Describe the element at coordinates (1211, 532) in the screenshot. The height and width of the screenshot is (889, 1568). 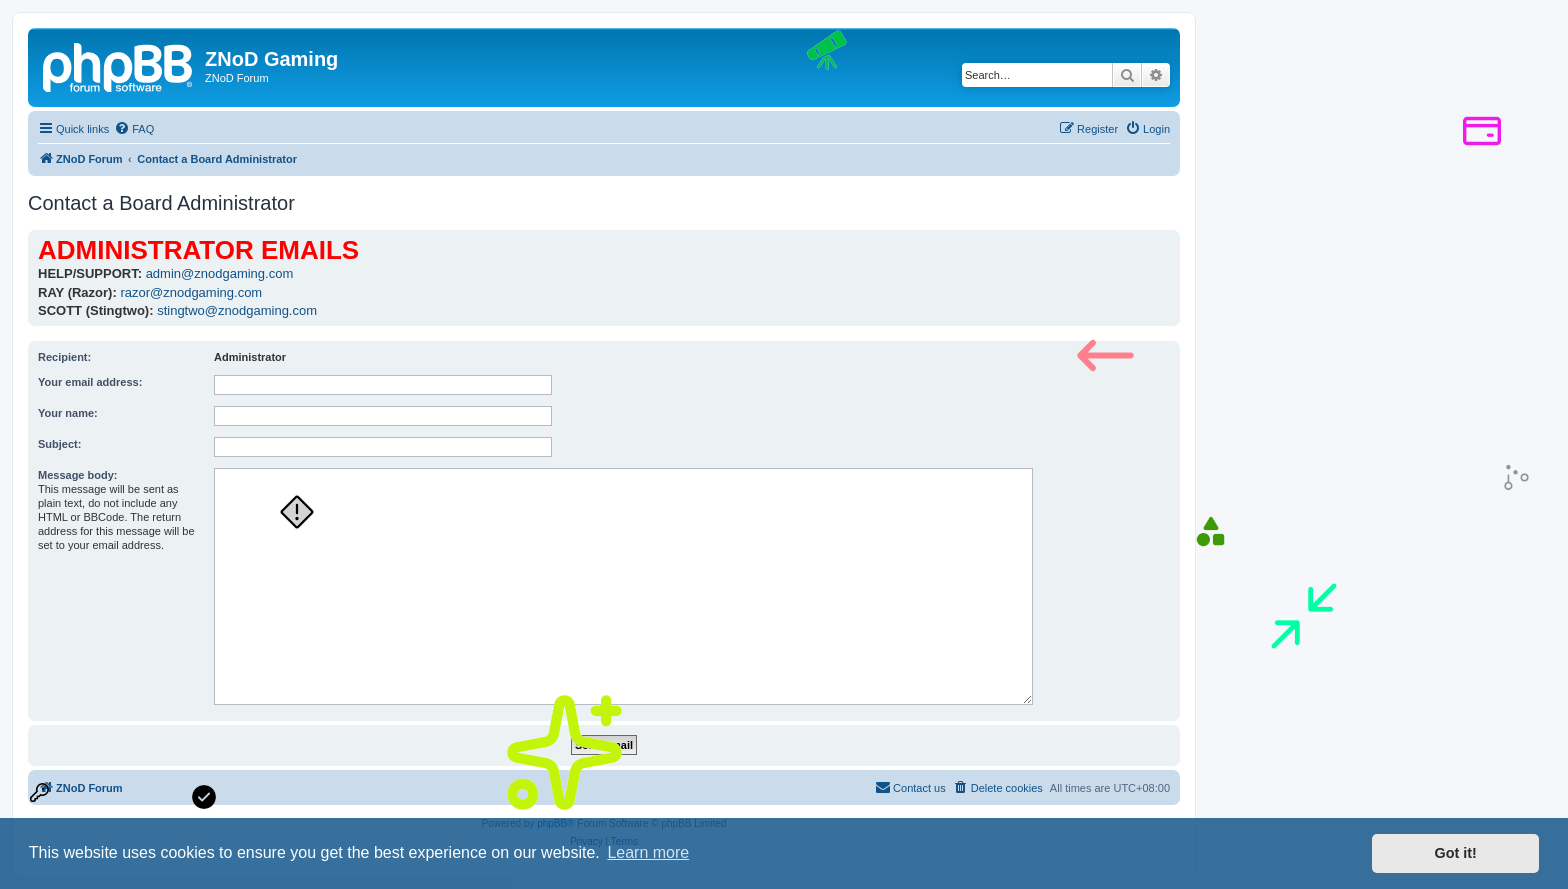
I see `access shape tools or drawing options` at that location.